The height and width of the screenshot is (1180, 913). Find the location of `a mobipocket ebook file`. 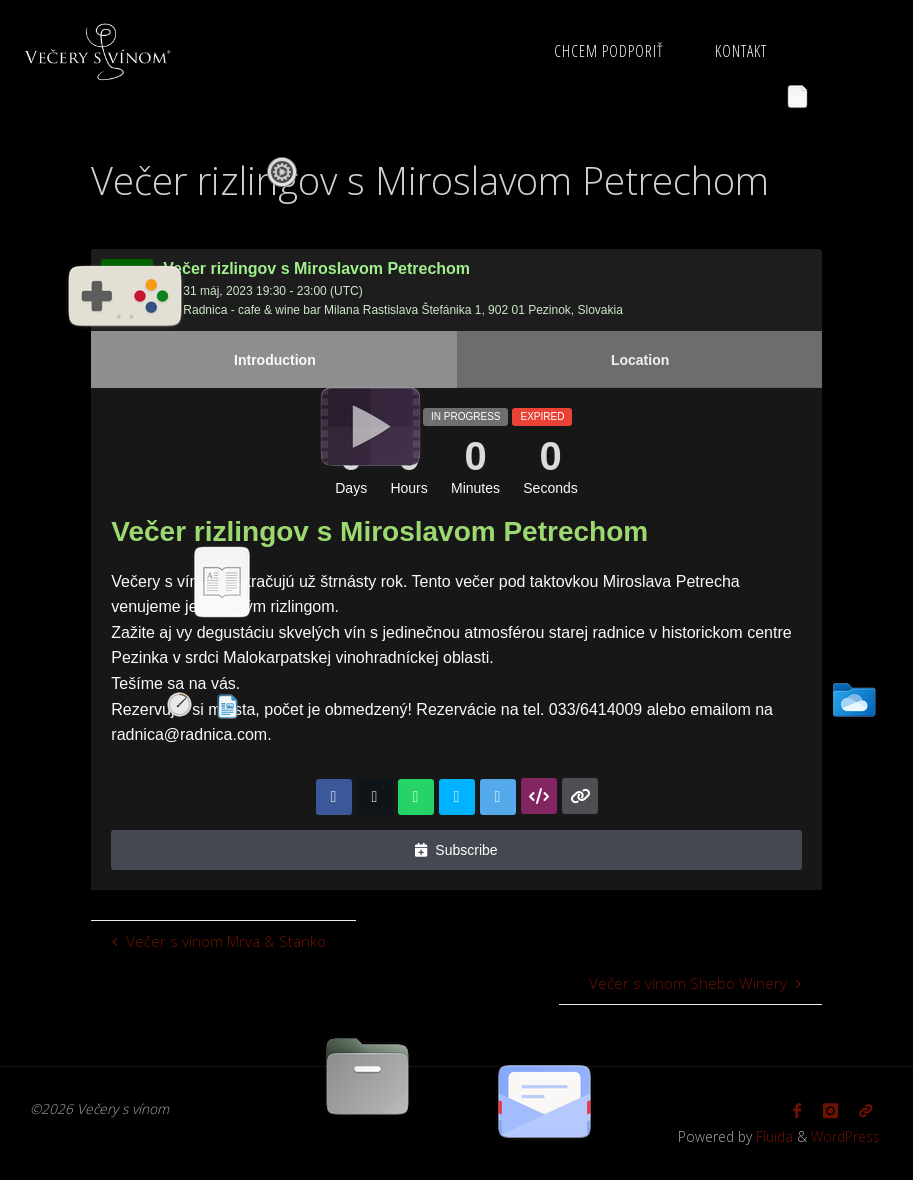

a mobipocket ebook file is located at coordinates (222, 582).